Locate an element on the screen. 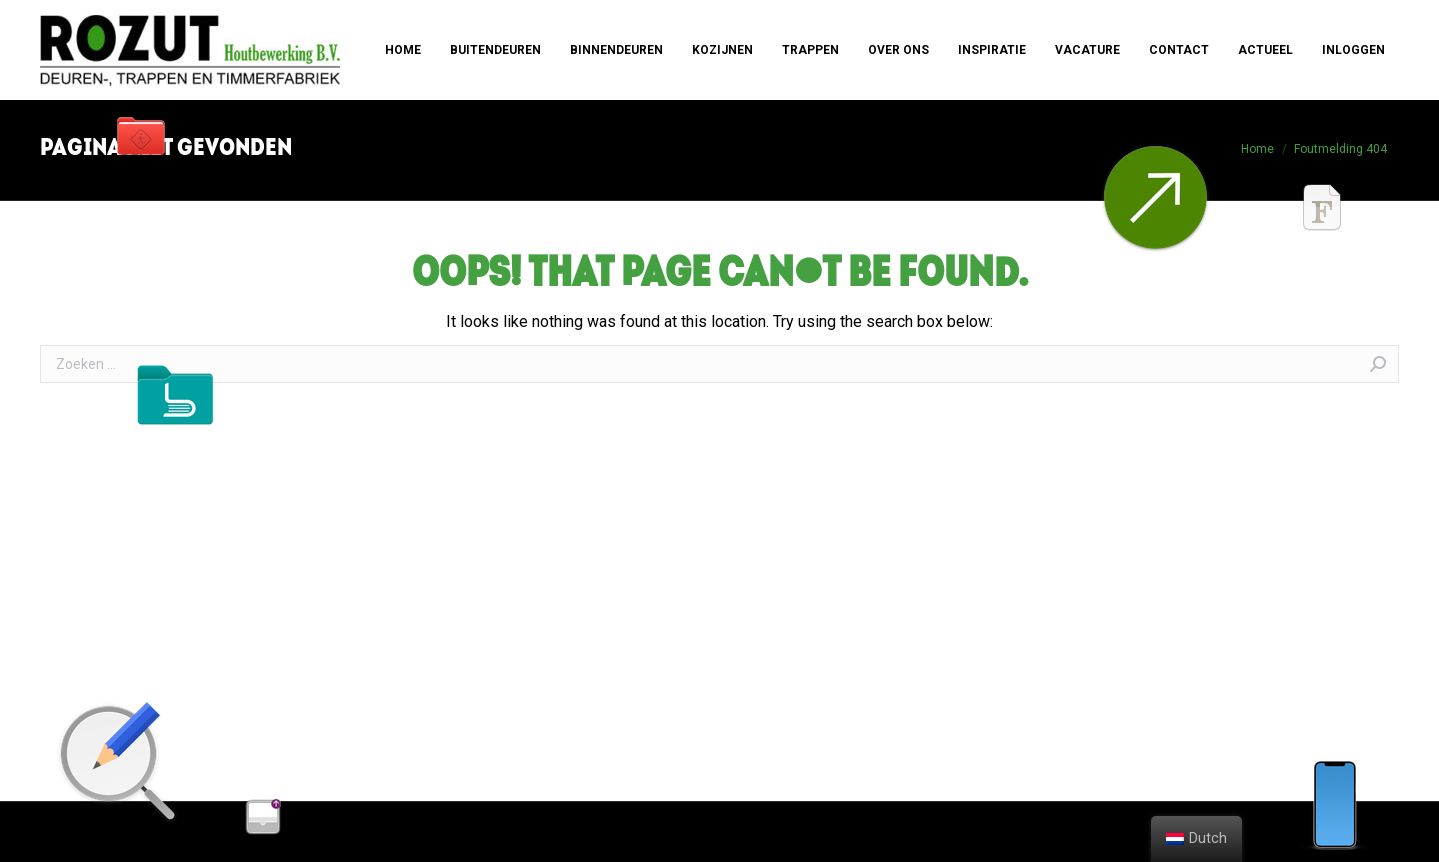 The image size is (1439, 862). iPhone 12 device icon is located at coordinates (1335, 806).